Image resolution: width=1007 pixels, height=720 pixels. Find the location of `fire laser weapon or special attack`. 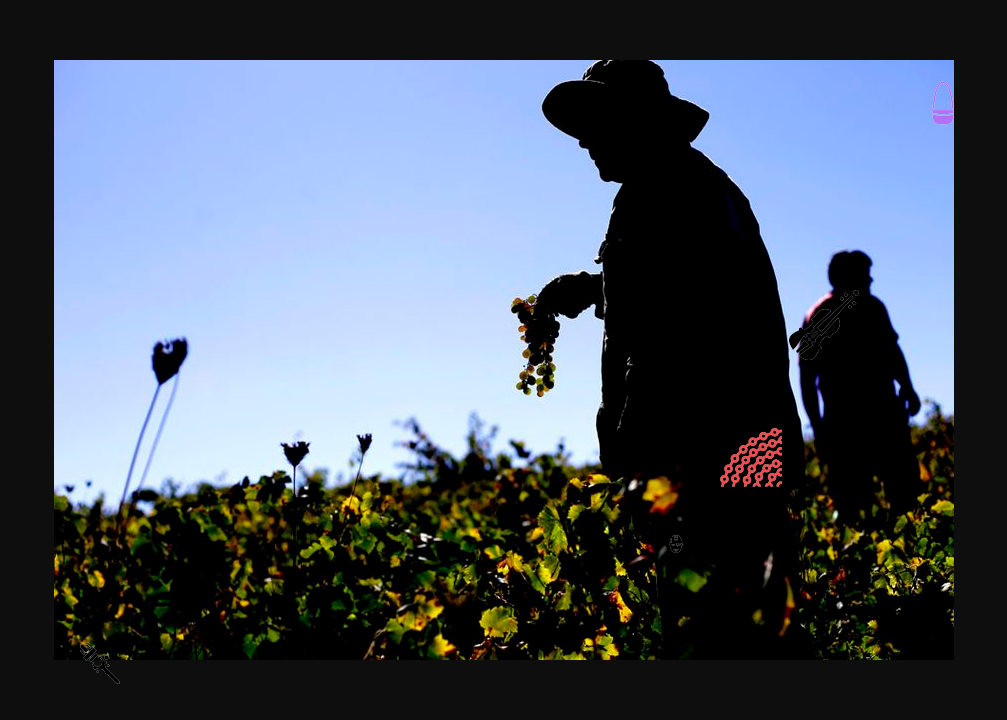

fire laser weapon or special attack is located at coordinates (100, 664).